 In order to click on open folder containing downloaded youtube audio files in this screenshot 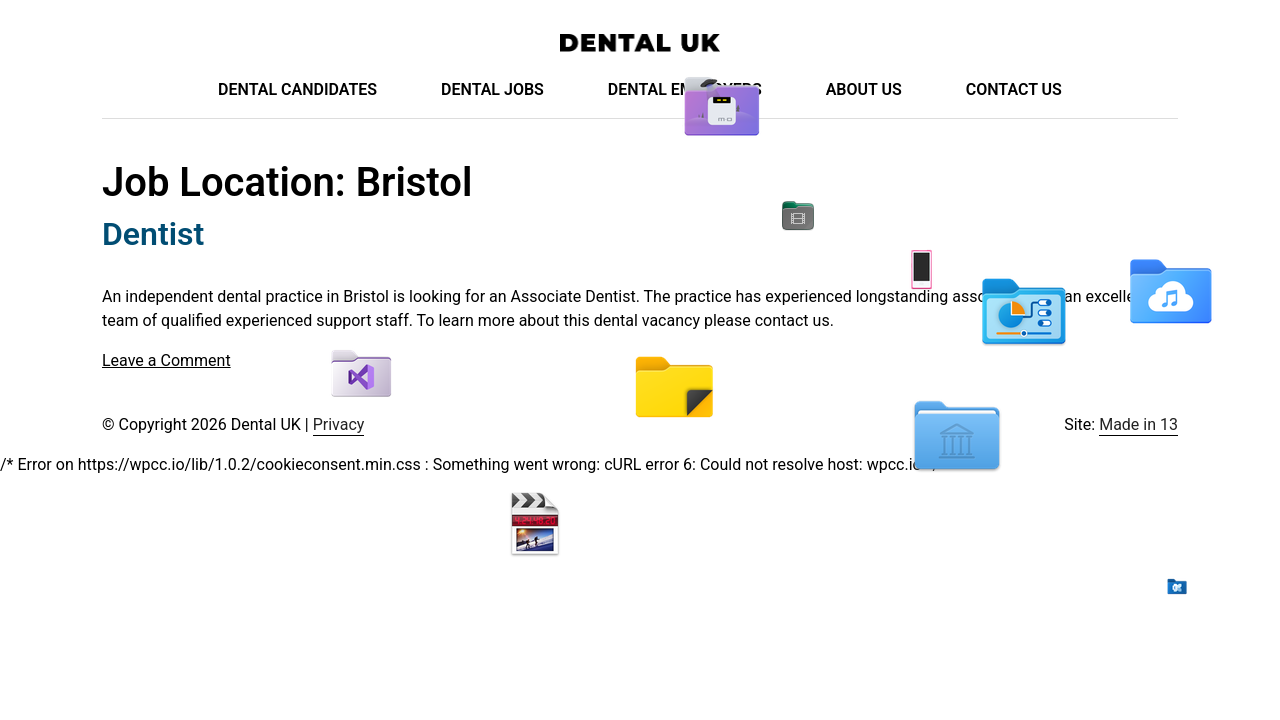, I will do `click(1170, 293)`.